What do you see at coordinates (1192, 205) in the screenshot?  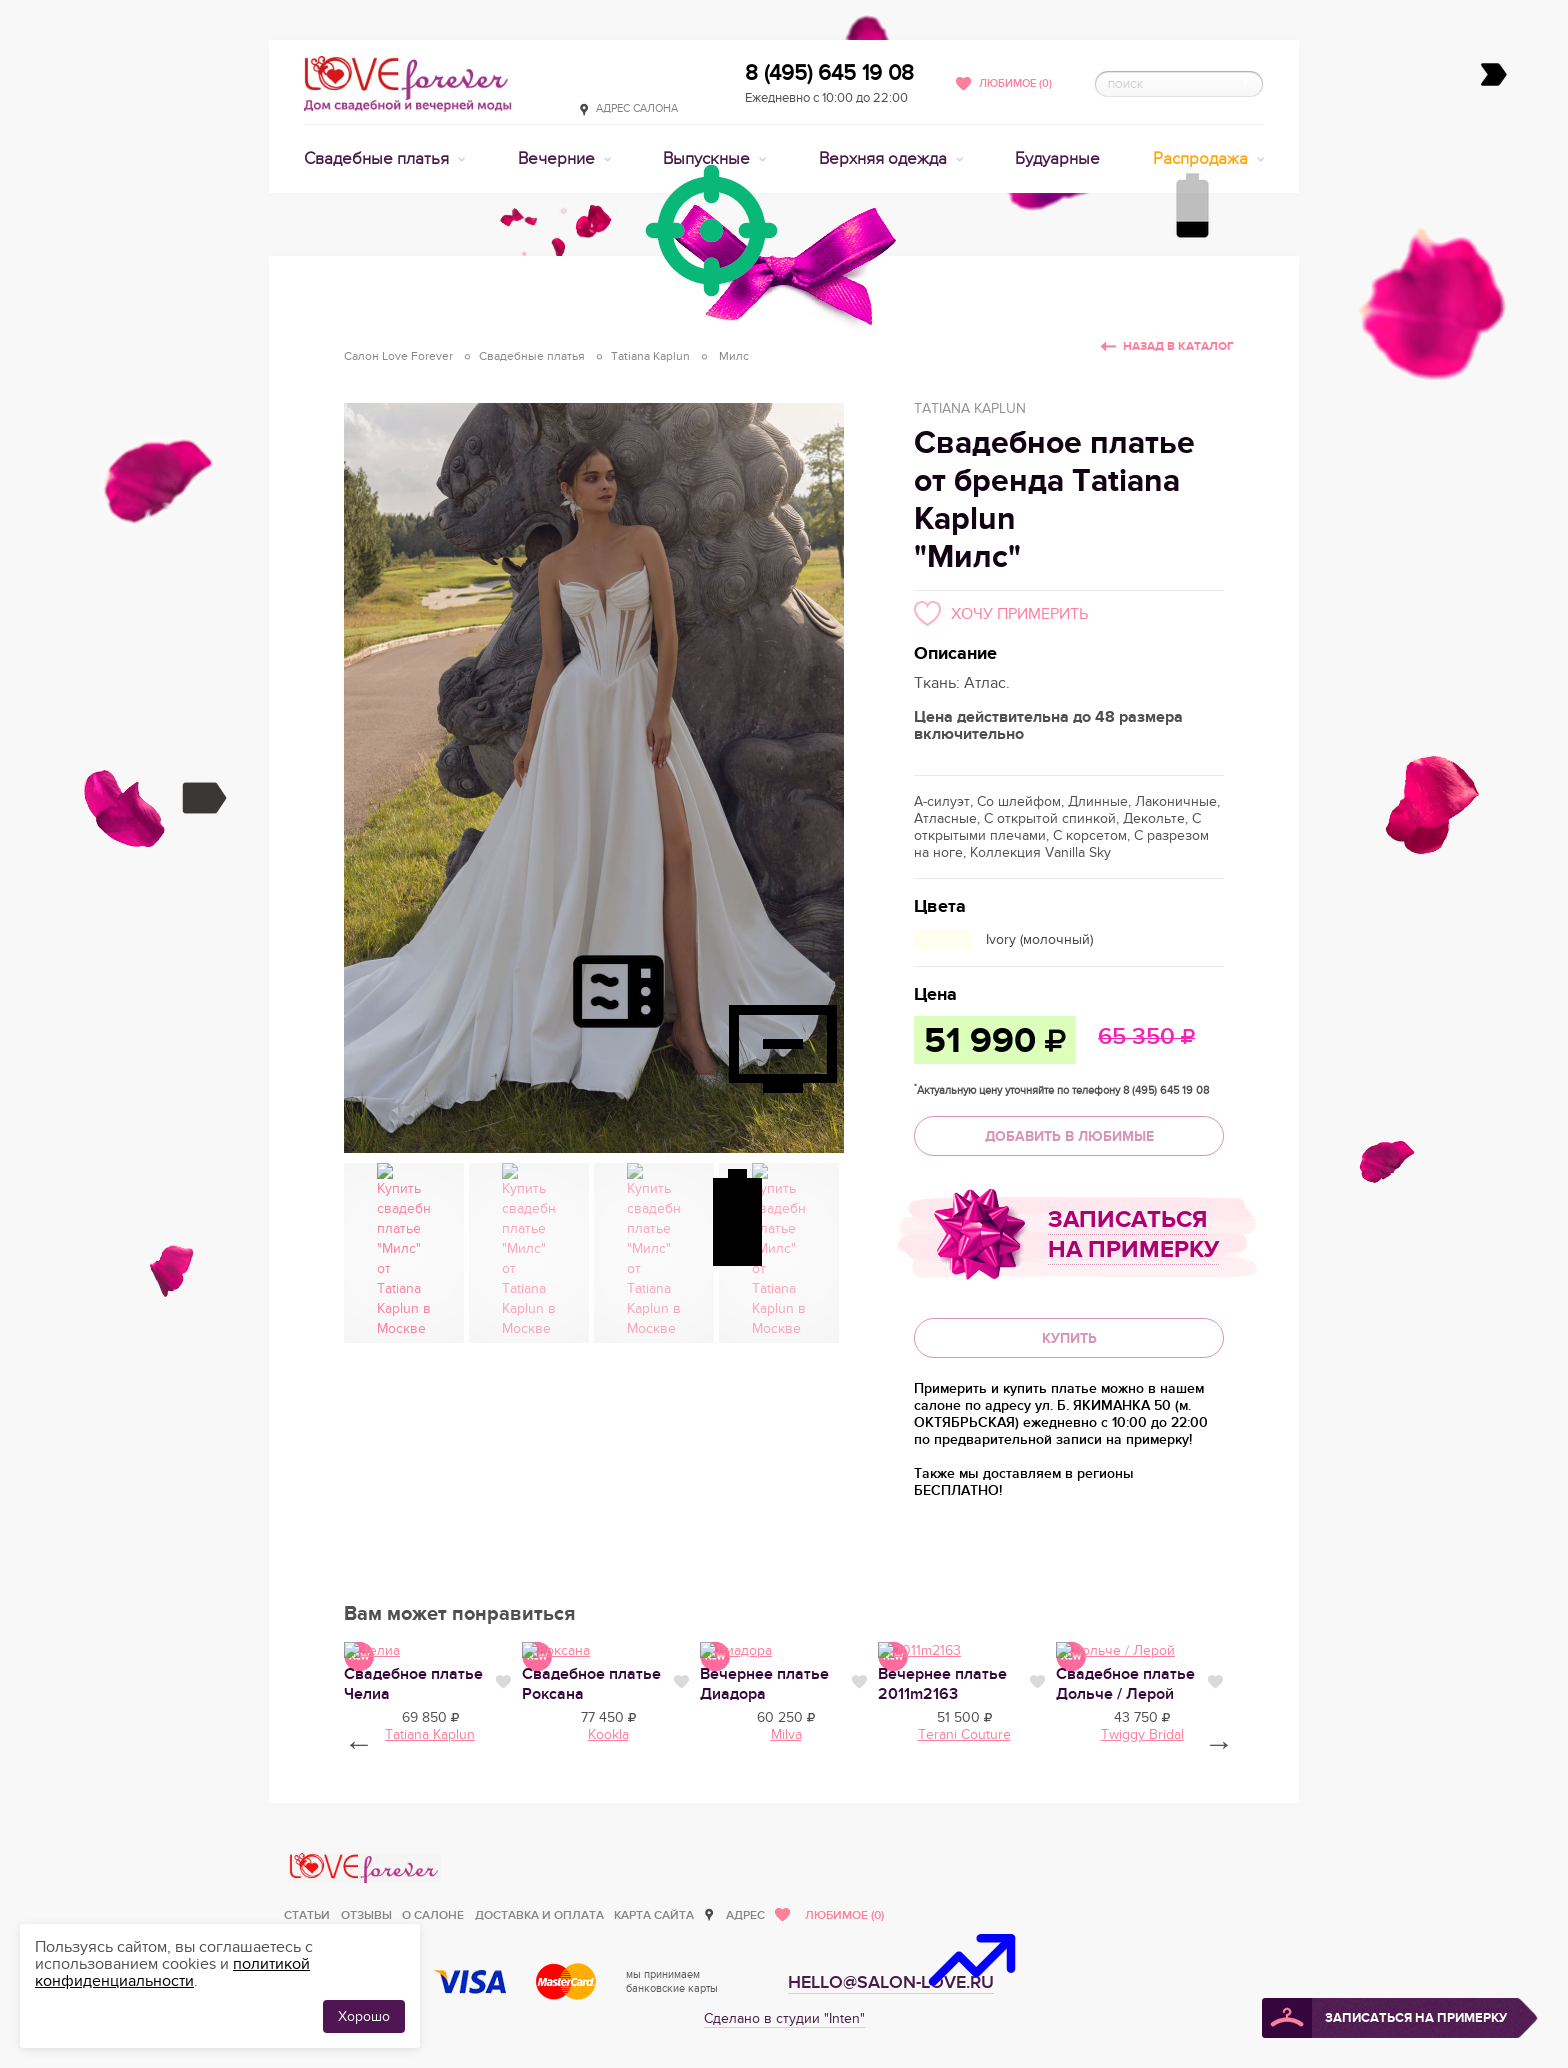 I see `indicates low battery level at 20%` at bounding box center [1192, 205].